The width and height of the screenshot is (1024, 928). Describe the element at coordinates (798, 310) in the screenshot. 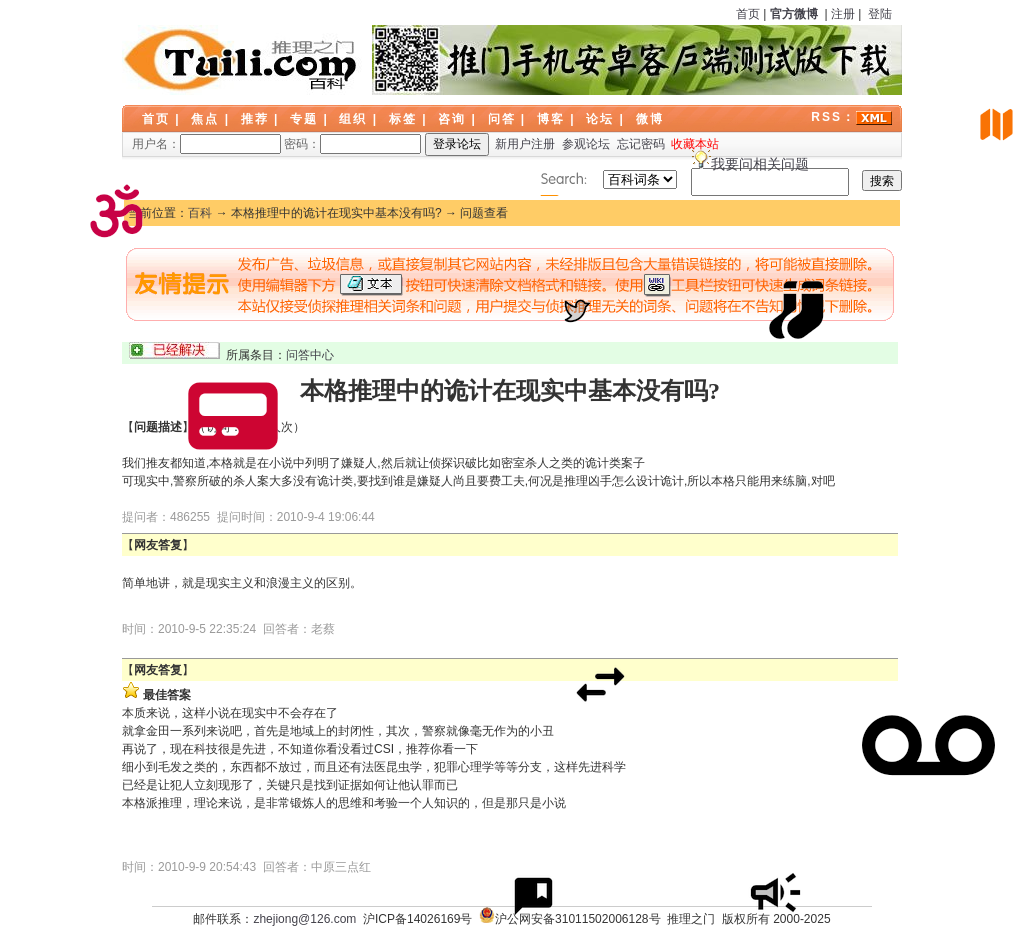

I see `browse socks or hosiery products` at that location.